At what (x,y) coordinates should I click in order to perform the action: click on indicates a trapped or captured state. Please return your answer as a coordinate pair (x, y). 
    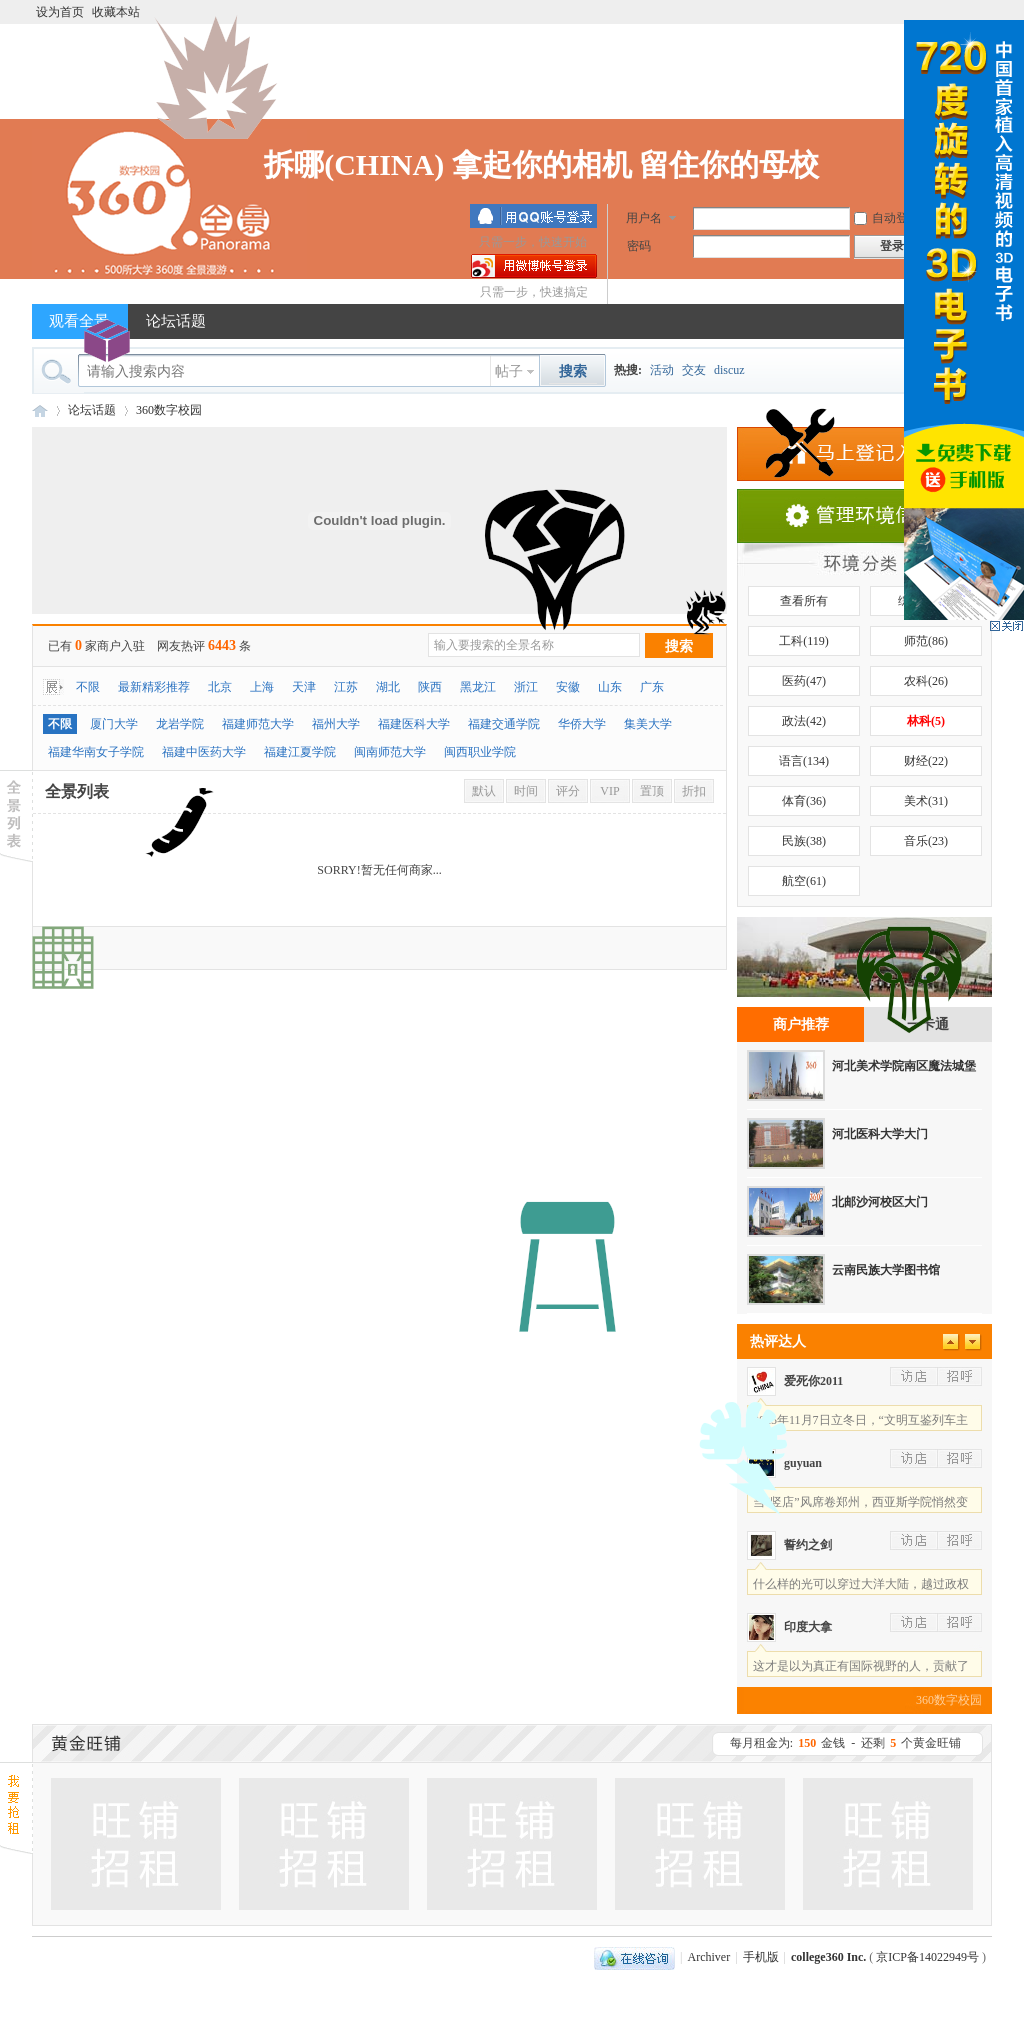
    Looking at the image, I should click on (63, 954).